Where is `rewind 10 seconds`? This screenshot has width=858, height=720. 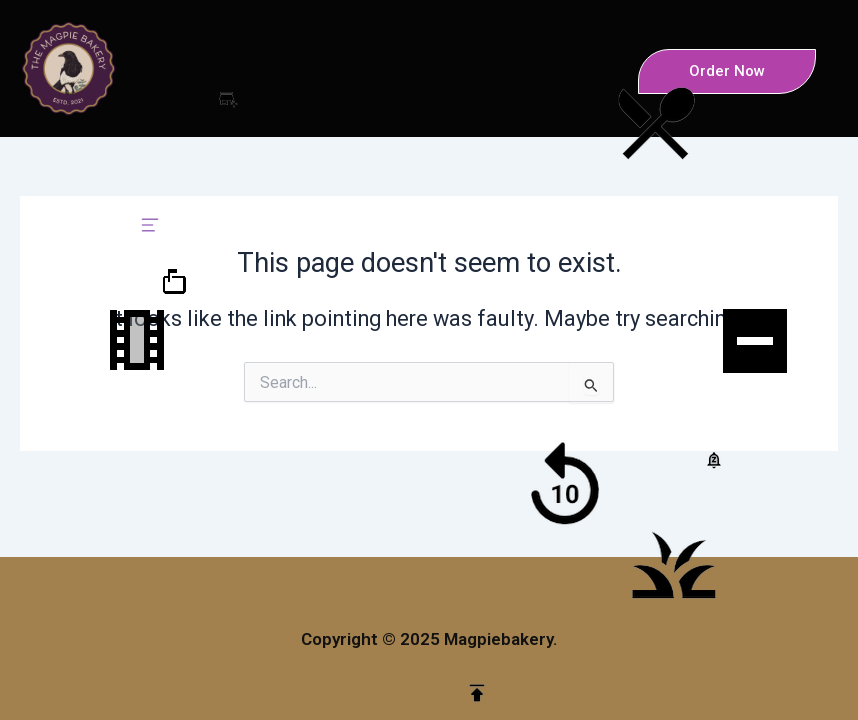 rewind 10 seconds is located at coordinates (565, 486).